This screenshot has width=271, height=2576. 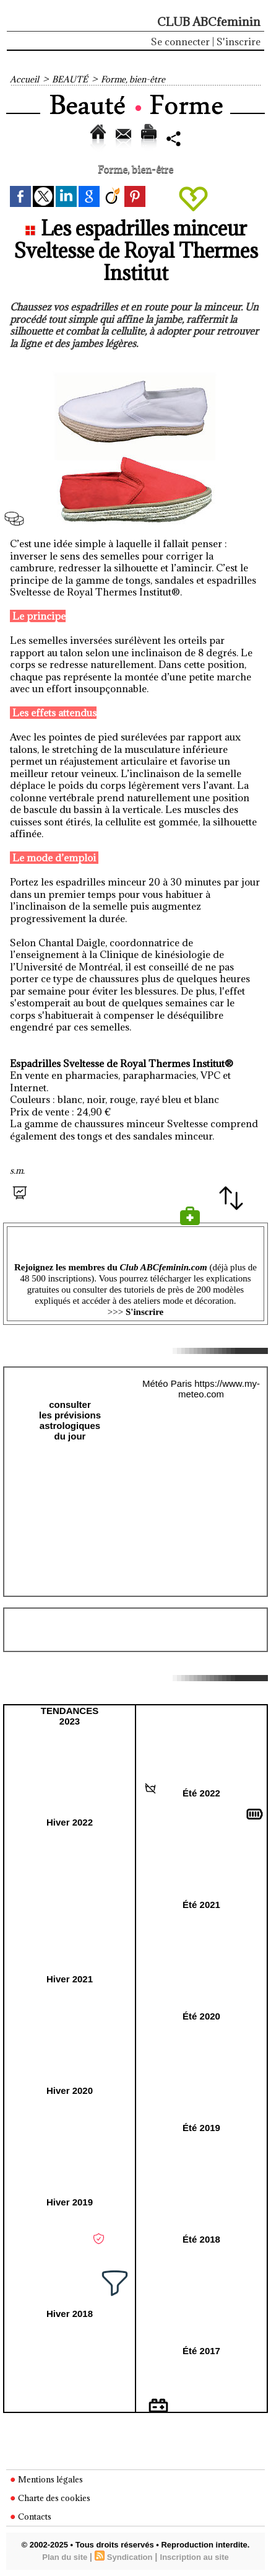 I want to click on view presentation or slideshow, so click(x=20, y=1193).